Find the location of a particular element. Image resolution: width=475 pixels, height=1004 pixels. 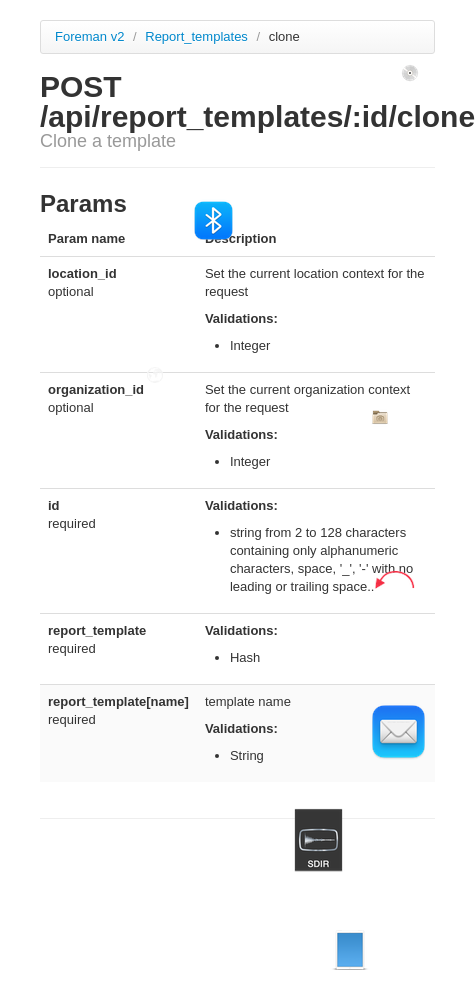

undo the last action is located at coordinates (394, 579).